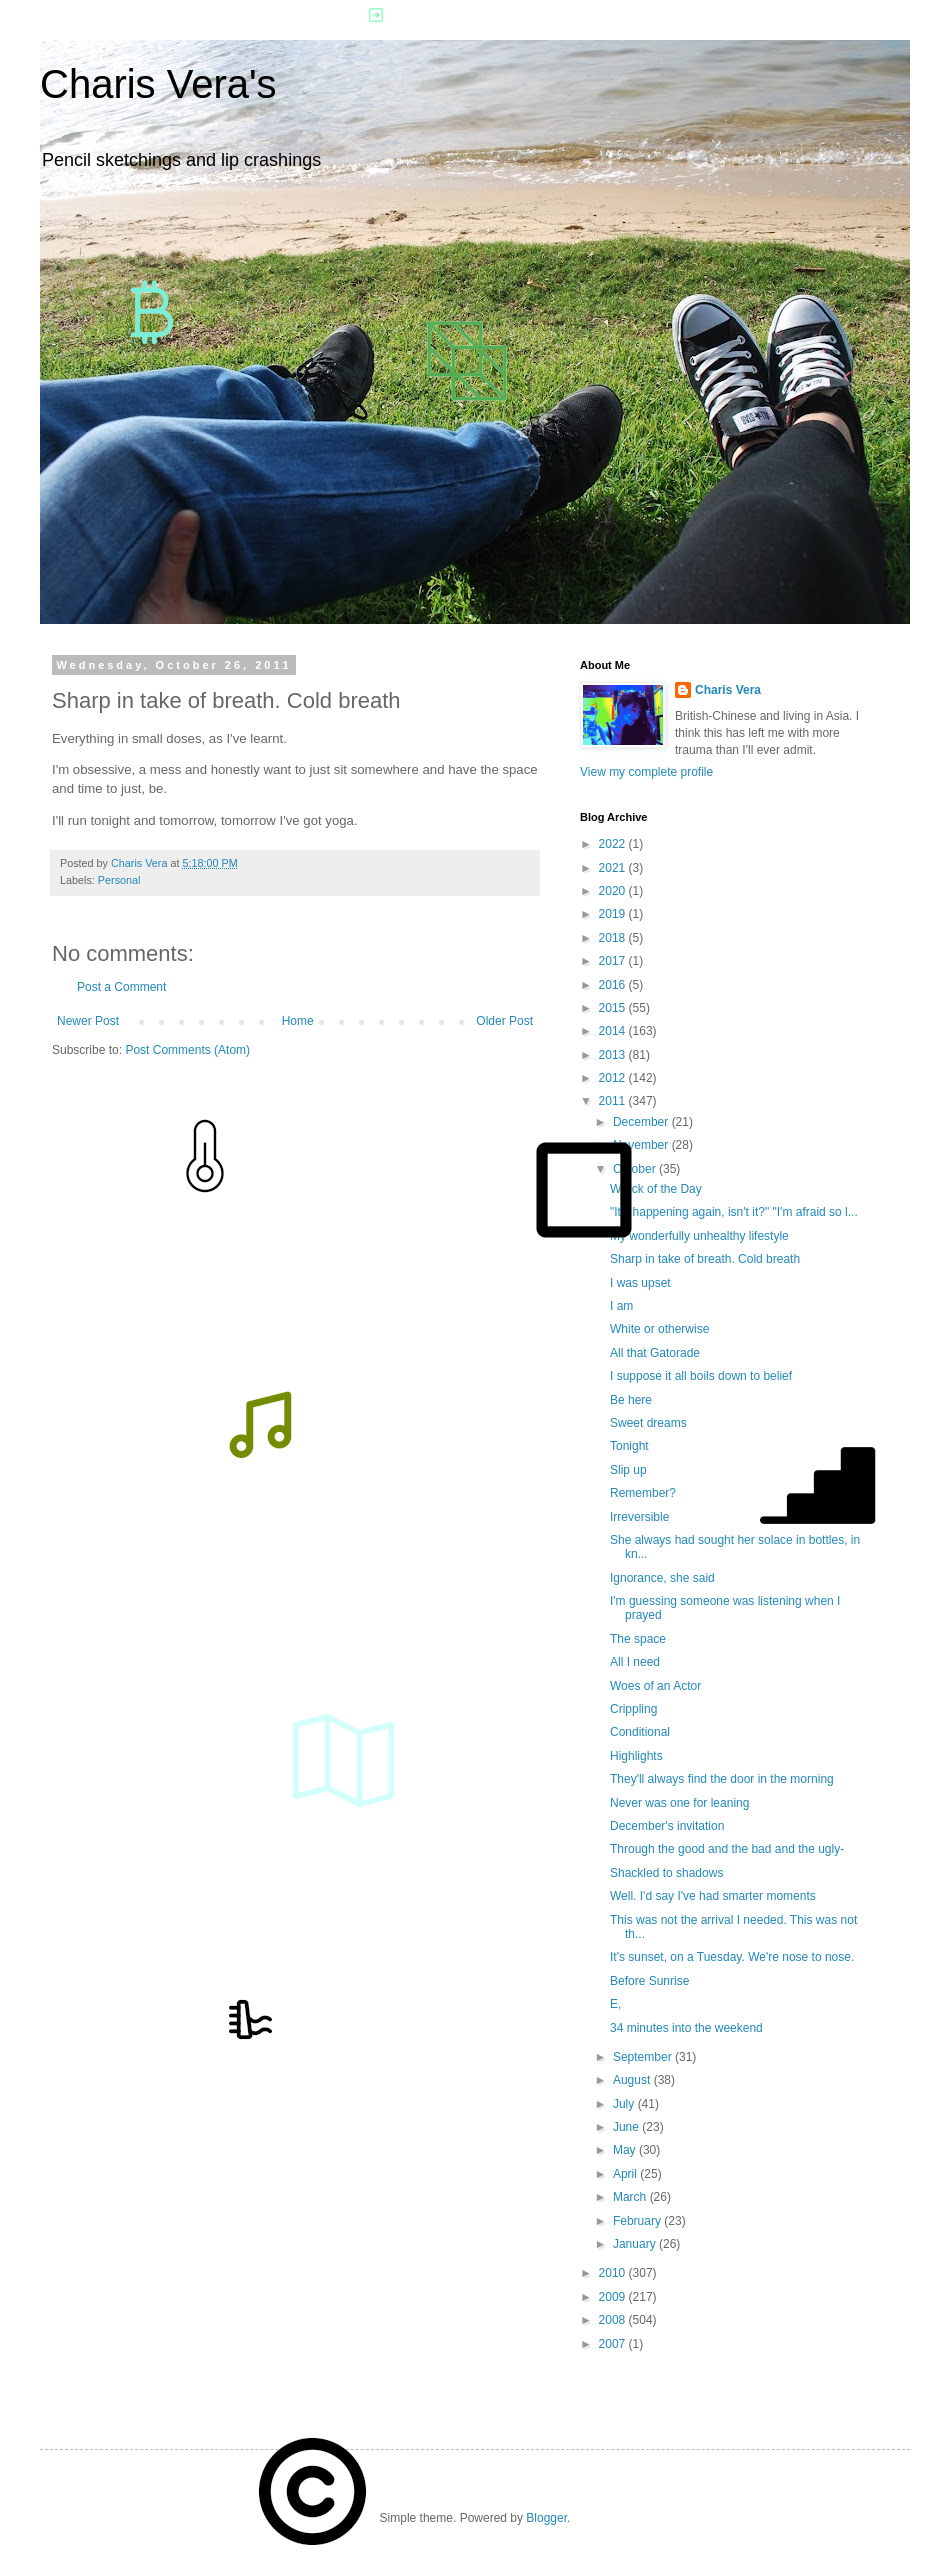  I want to click on view step count or fitness progress, so click(821, 1485).